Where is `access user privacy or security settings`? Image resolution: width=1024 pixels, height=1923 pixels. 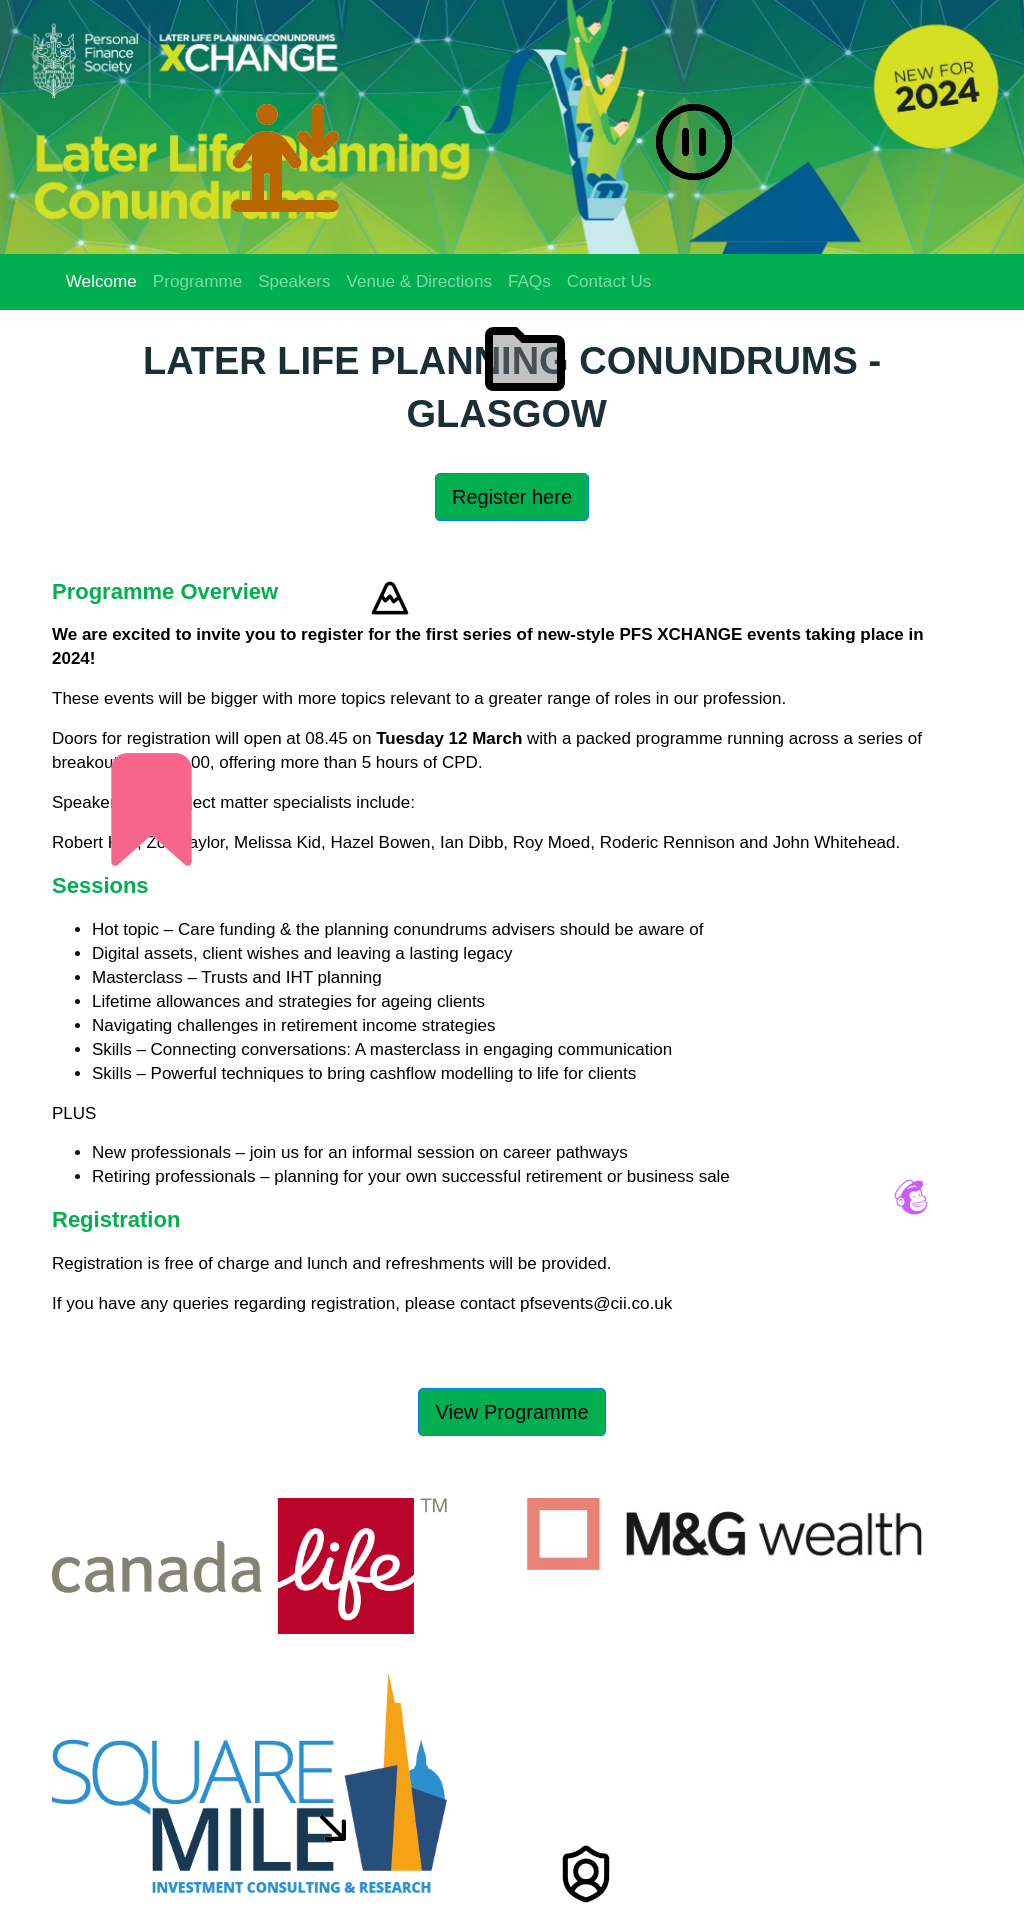
access user privacy or security settings is located at coordinates (586, 1874).